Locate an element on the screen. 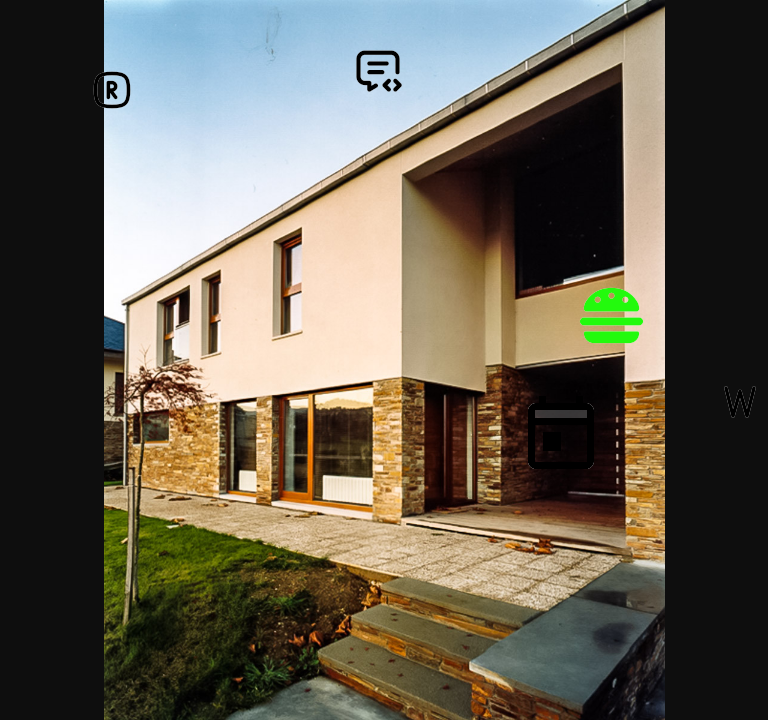 The height and width of the screenshot is (720, 768). indicates items or options starting with the letter W is located at coordinates (740, 402).